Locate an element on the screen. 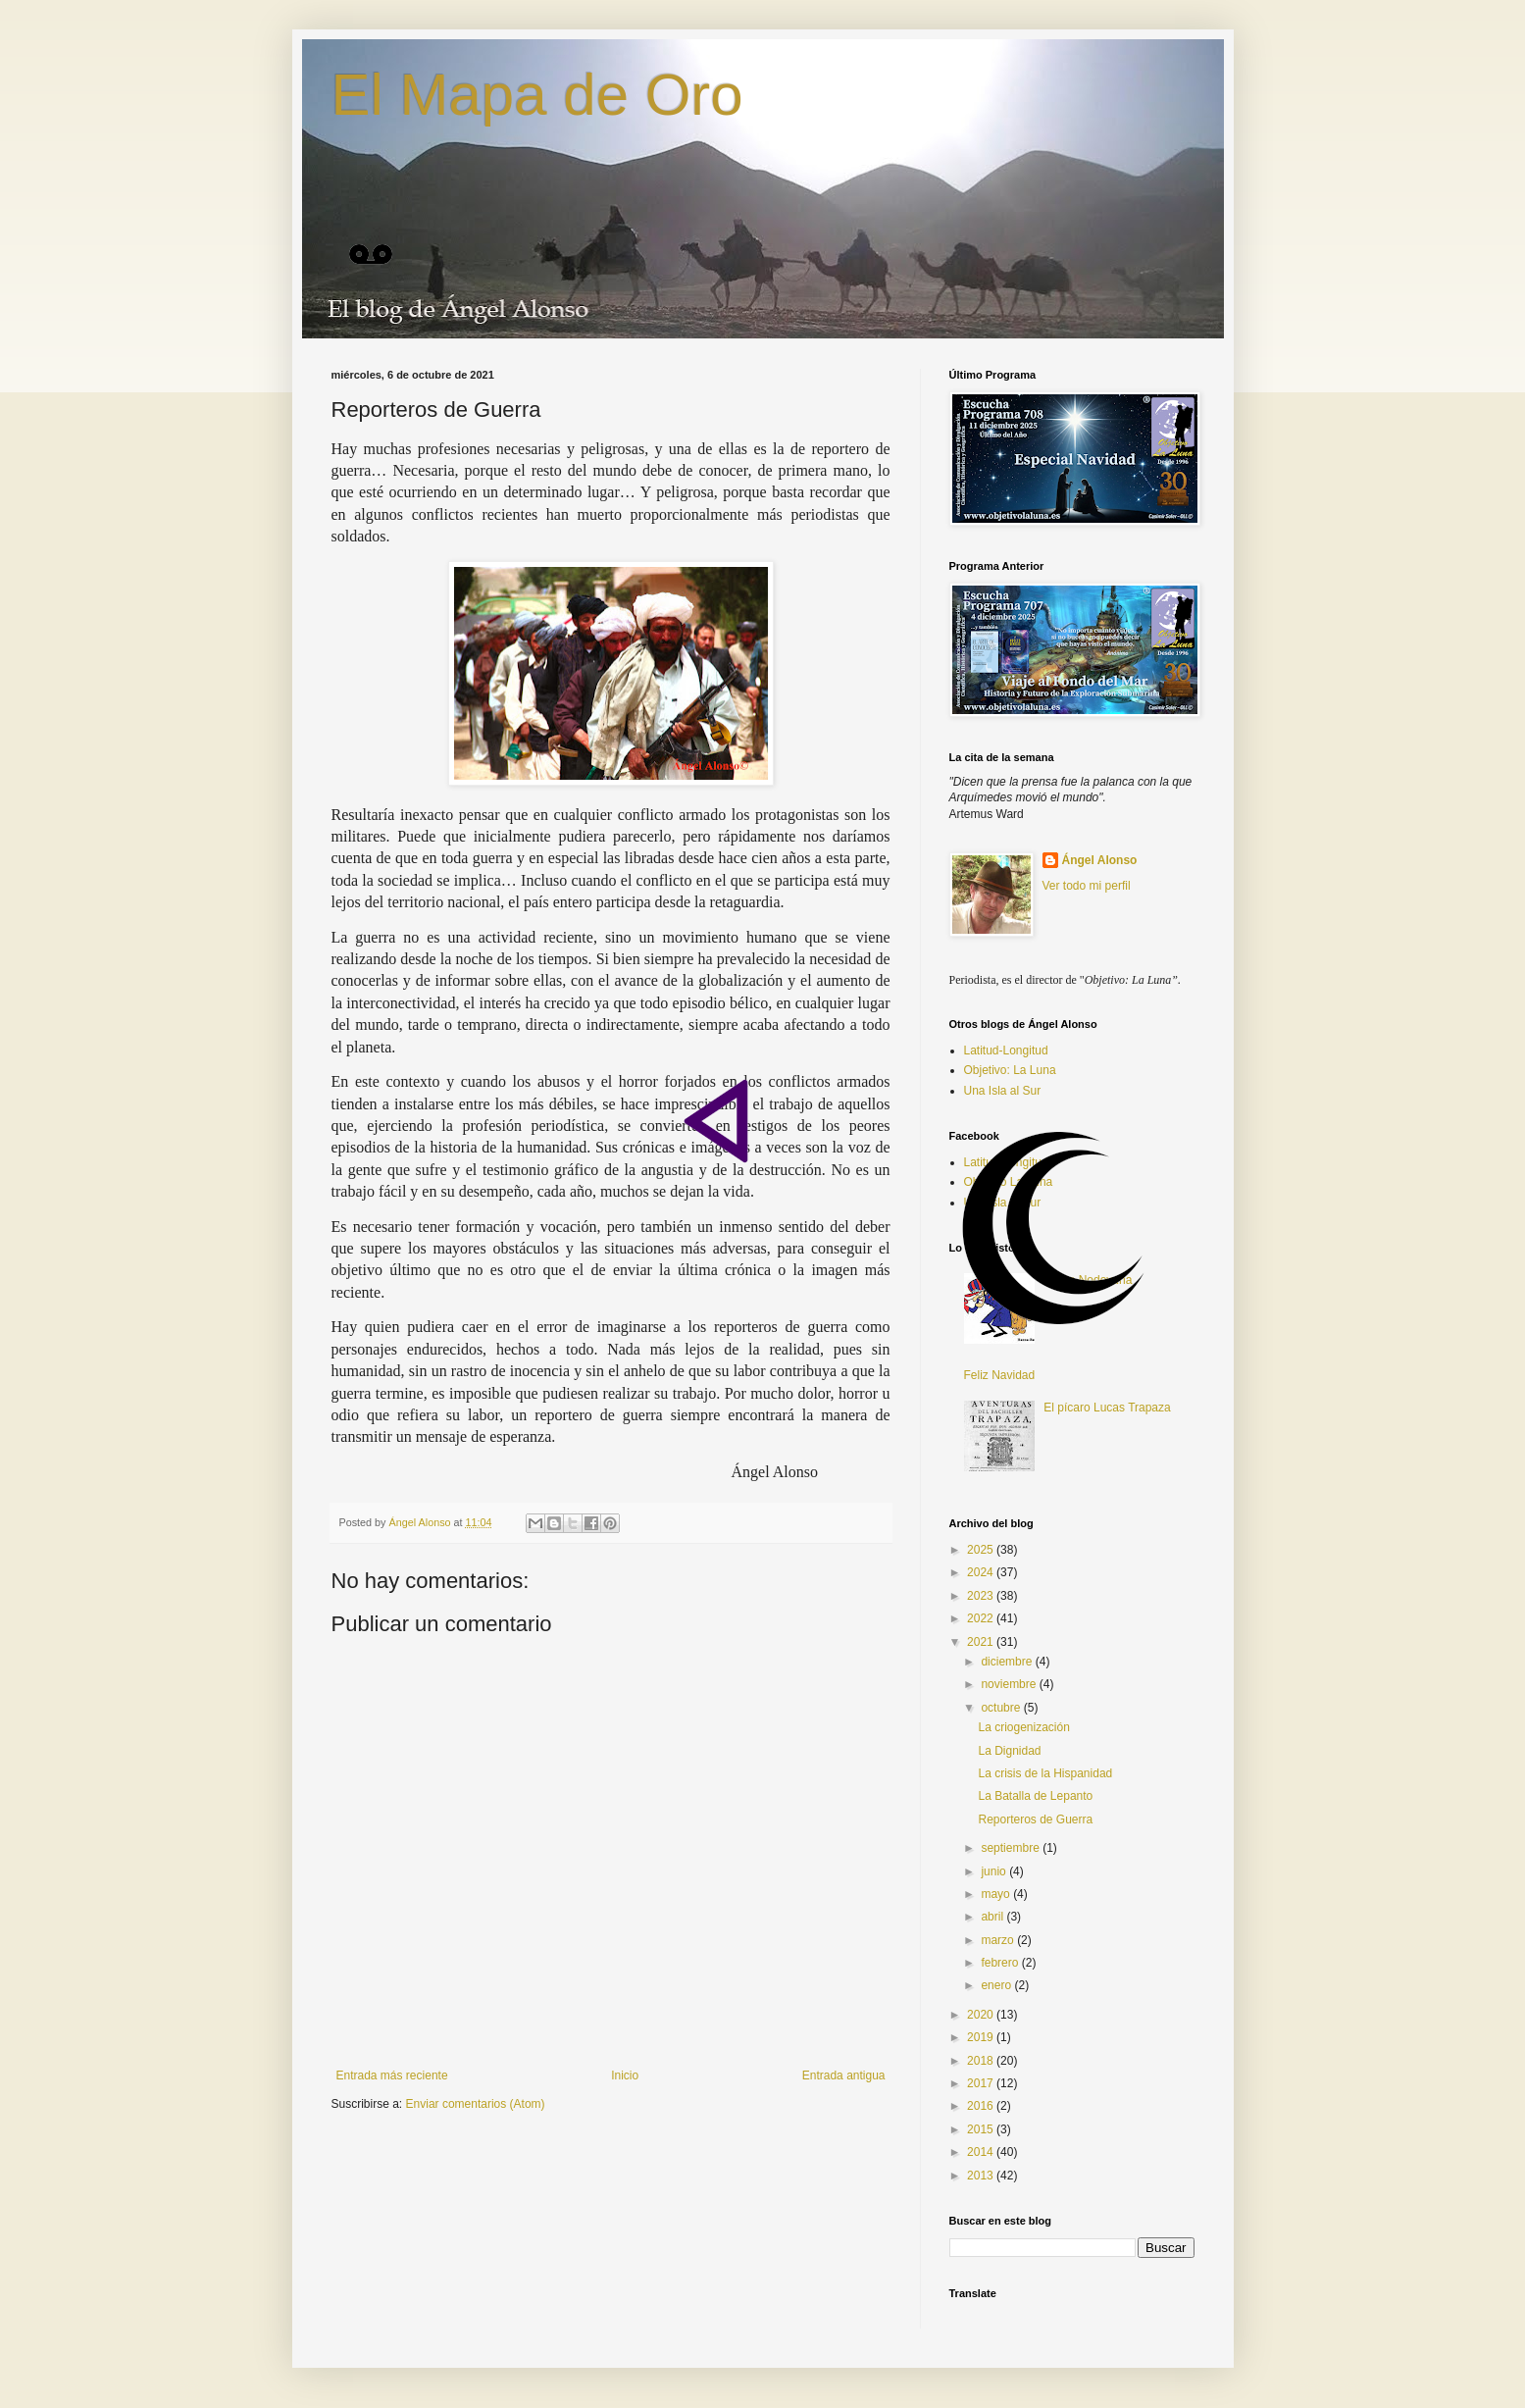 The width and height of the screenshot is (1525, 2408). access voicemail messages is located at coordinates (371, 255).